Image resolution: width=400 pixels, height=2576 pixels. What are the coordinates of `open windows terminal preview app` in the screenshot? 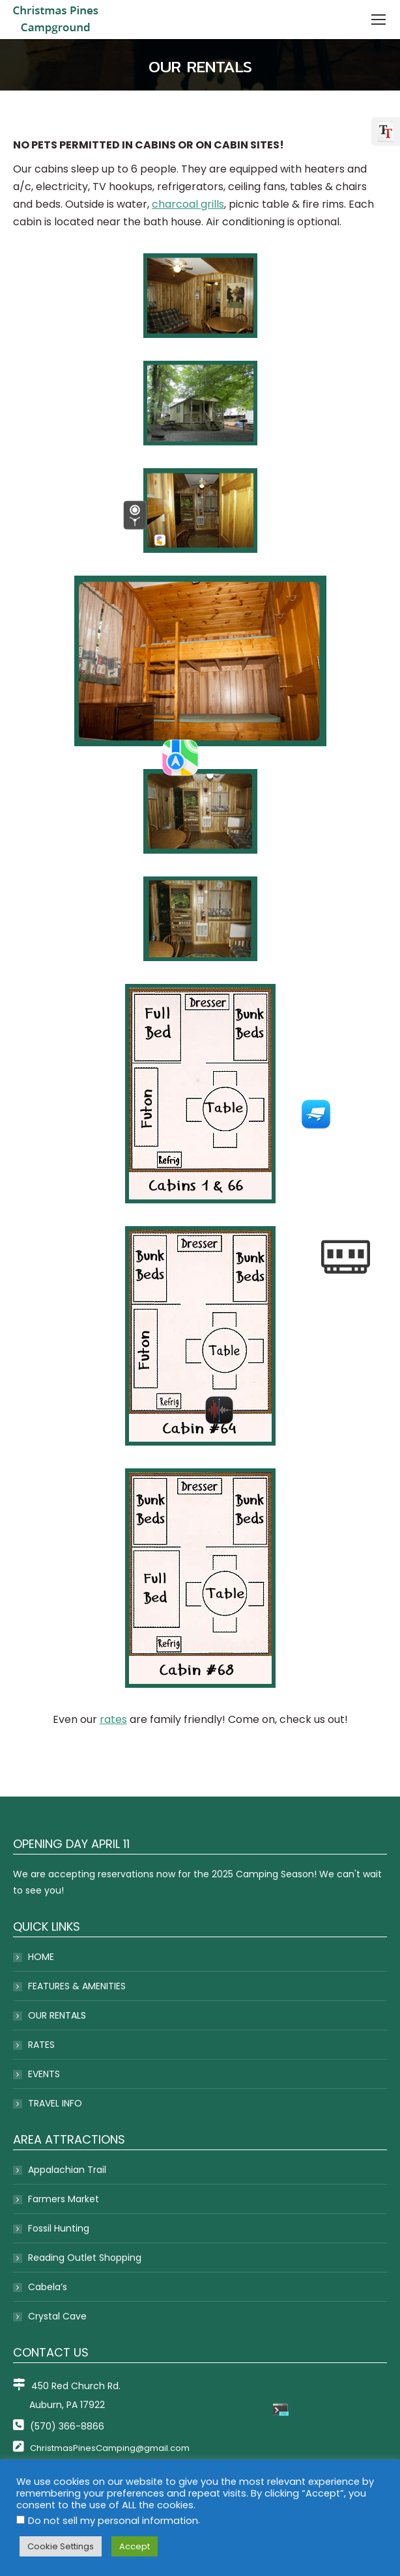 It's located at (281, 2409).